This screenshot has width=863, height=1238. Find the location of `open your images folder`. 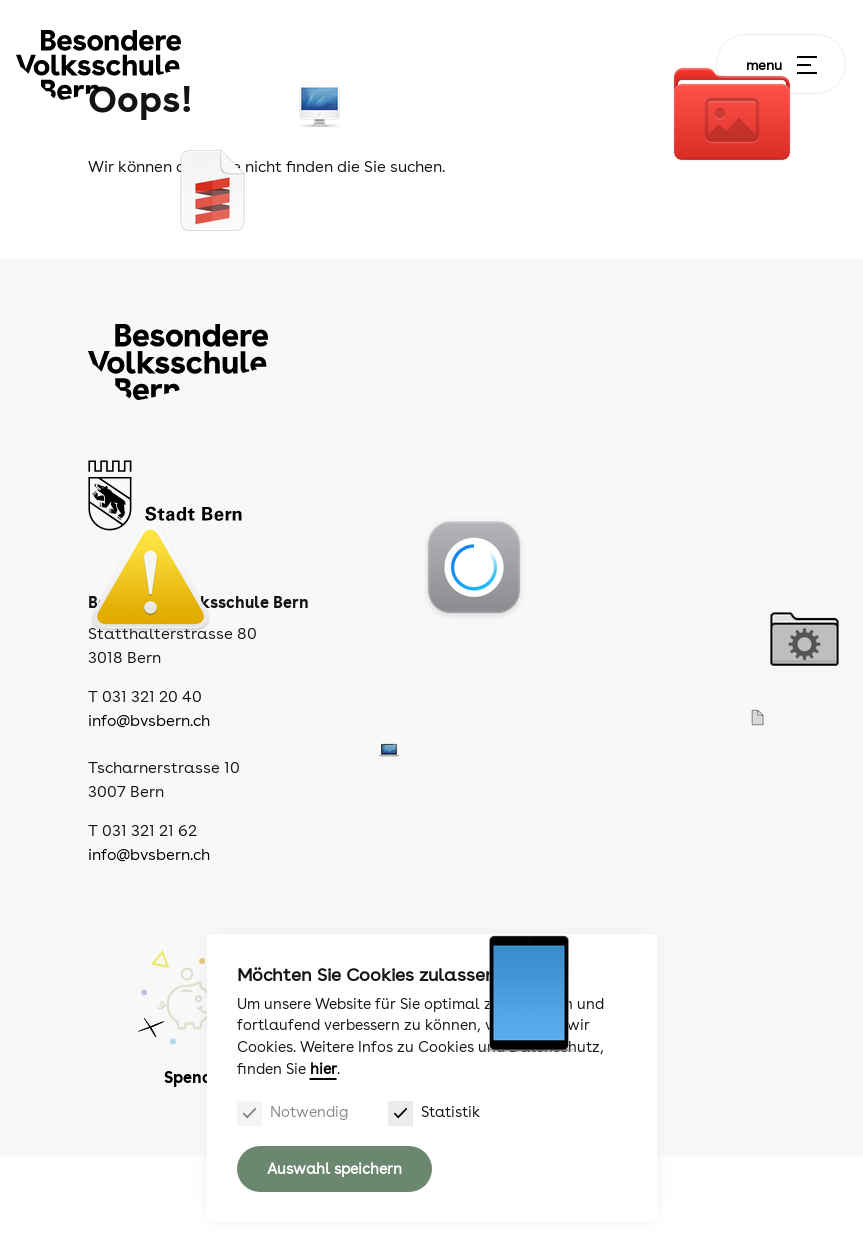

open your images folder is located at coordinates (732, 114).